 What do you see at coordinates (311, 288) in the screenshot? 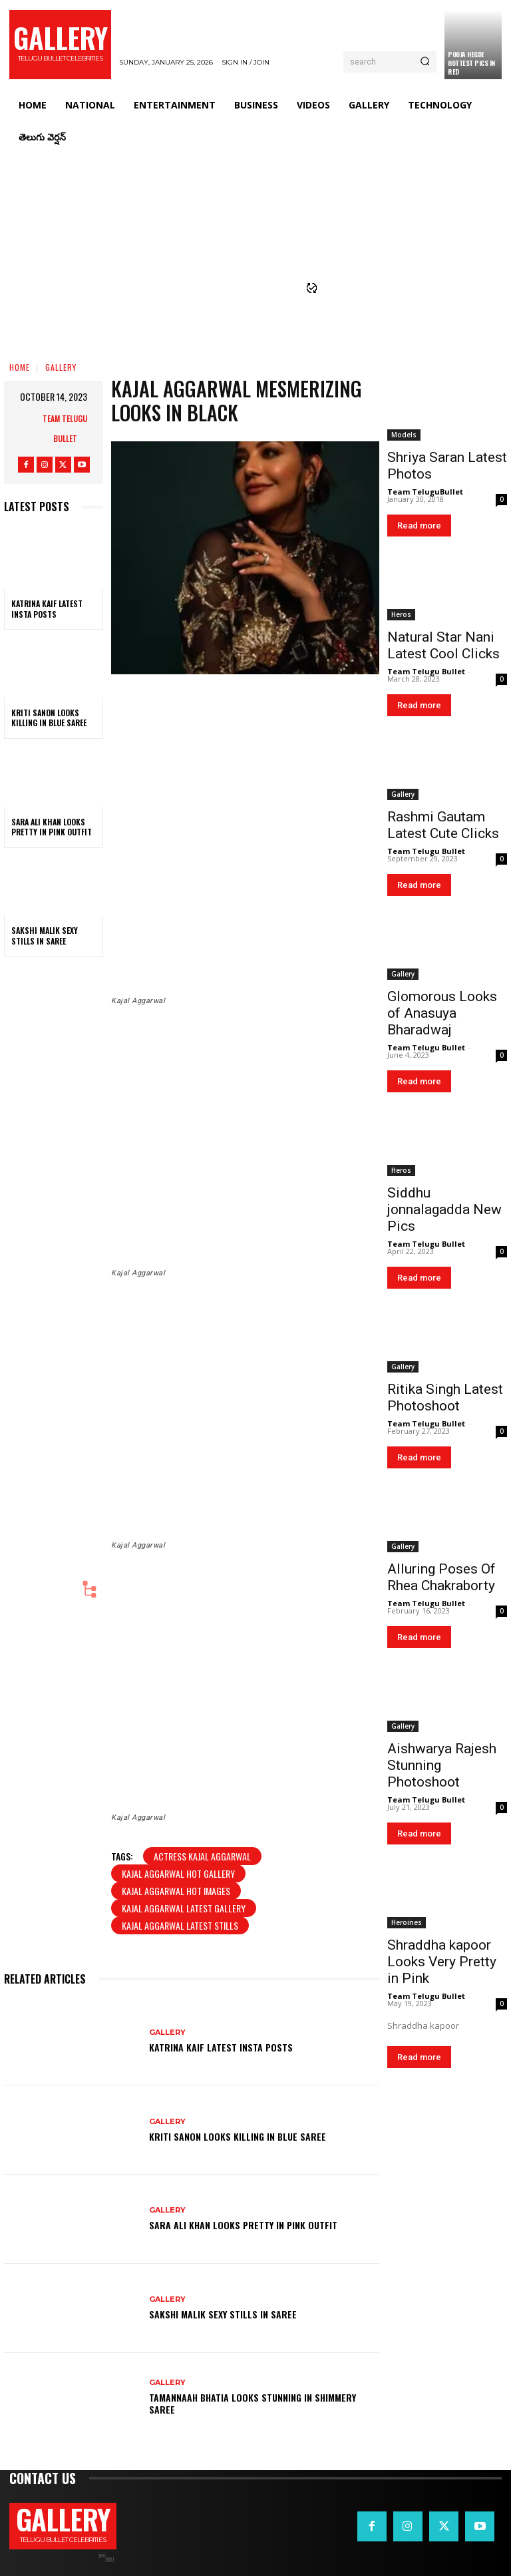
I see `indicates content has been published with recent changes` at bounding box center [311, 288].